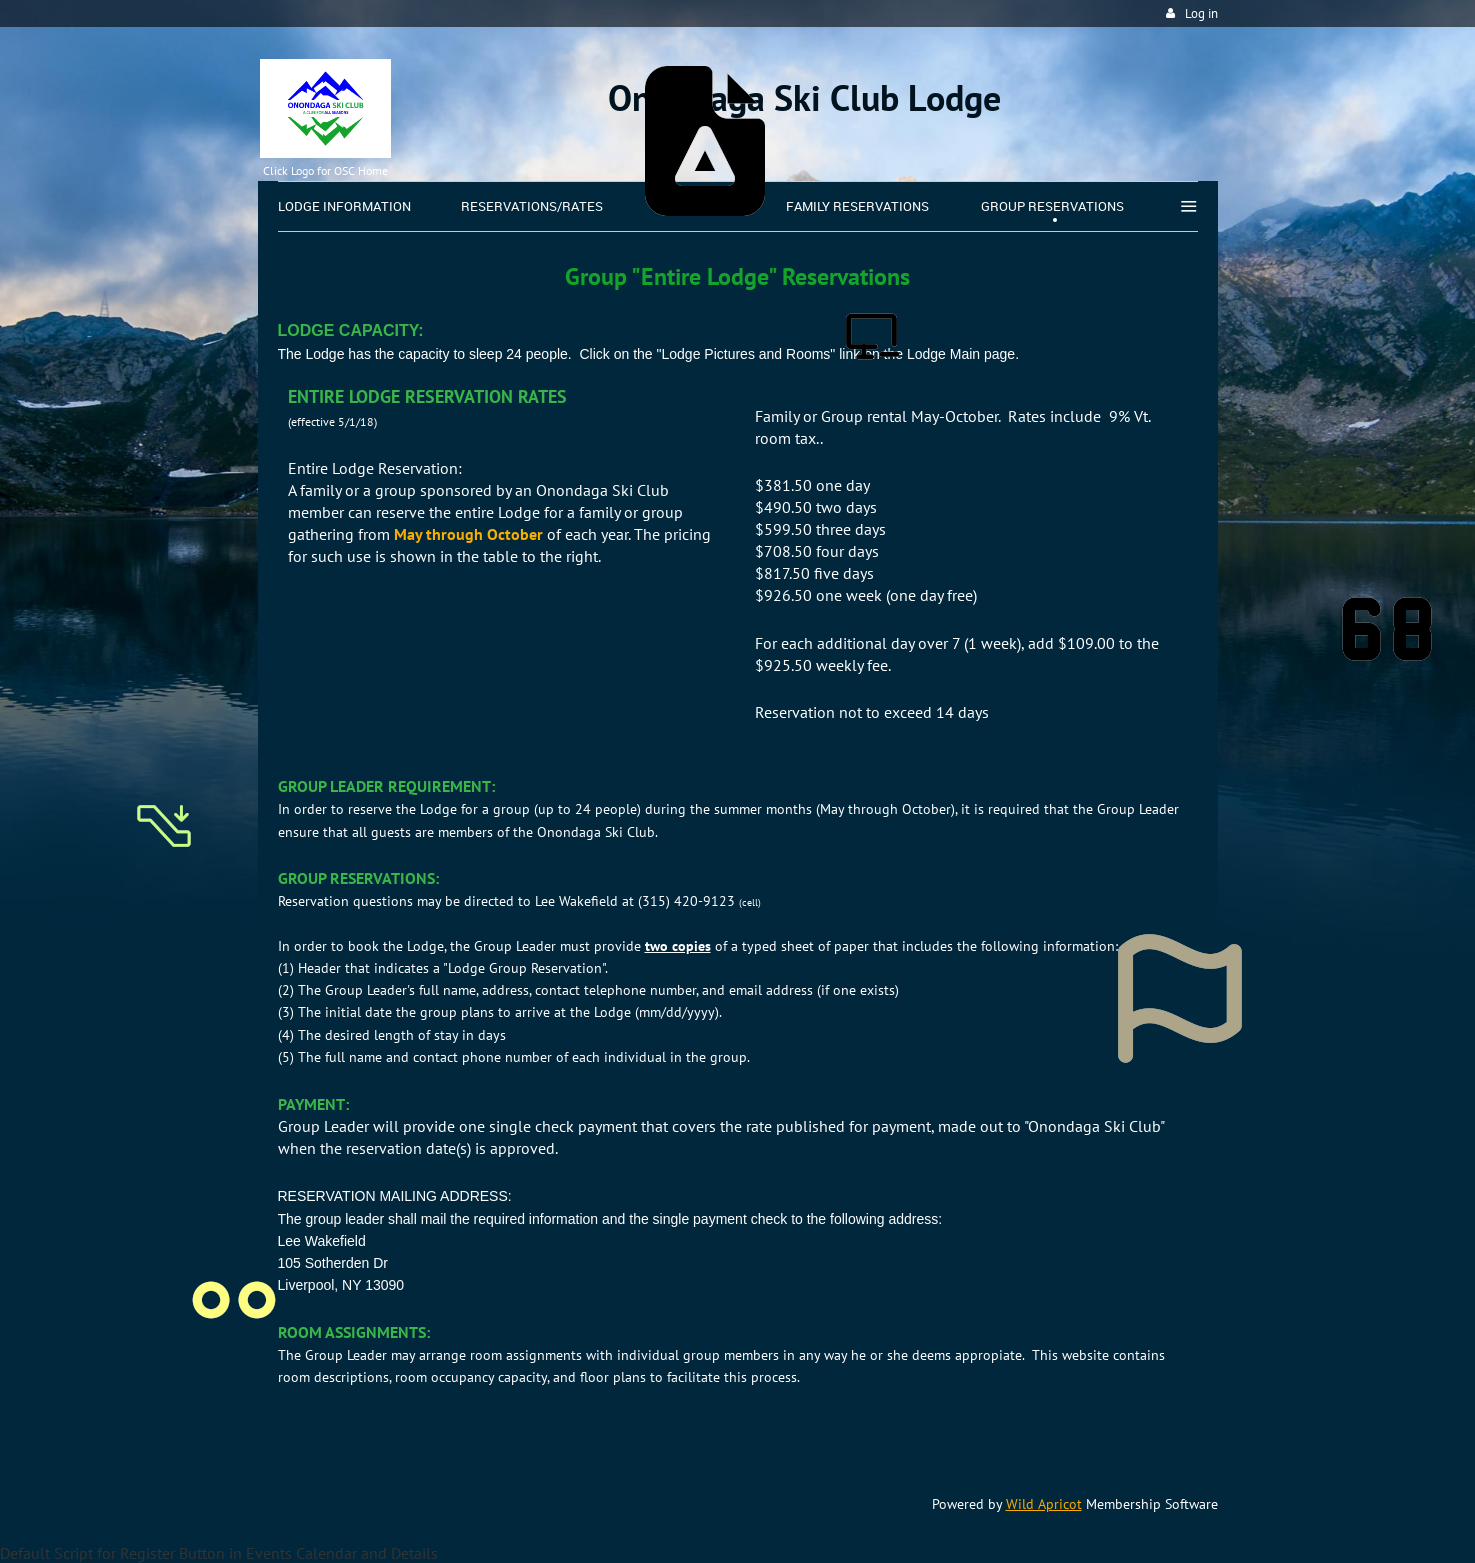 The width and height of the screenshot is (1475, 1563). What do you see at coordinates (1387, 629) in the screenshot?
I see `displays the number 68 as a label or count indicator` at bounding box center [1387, 629].